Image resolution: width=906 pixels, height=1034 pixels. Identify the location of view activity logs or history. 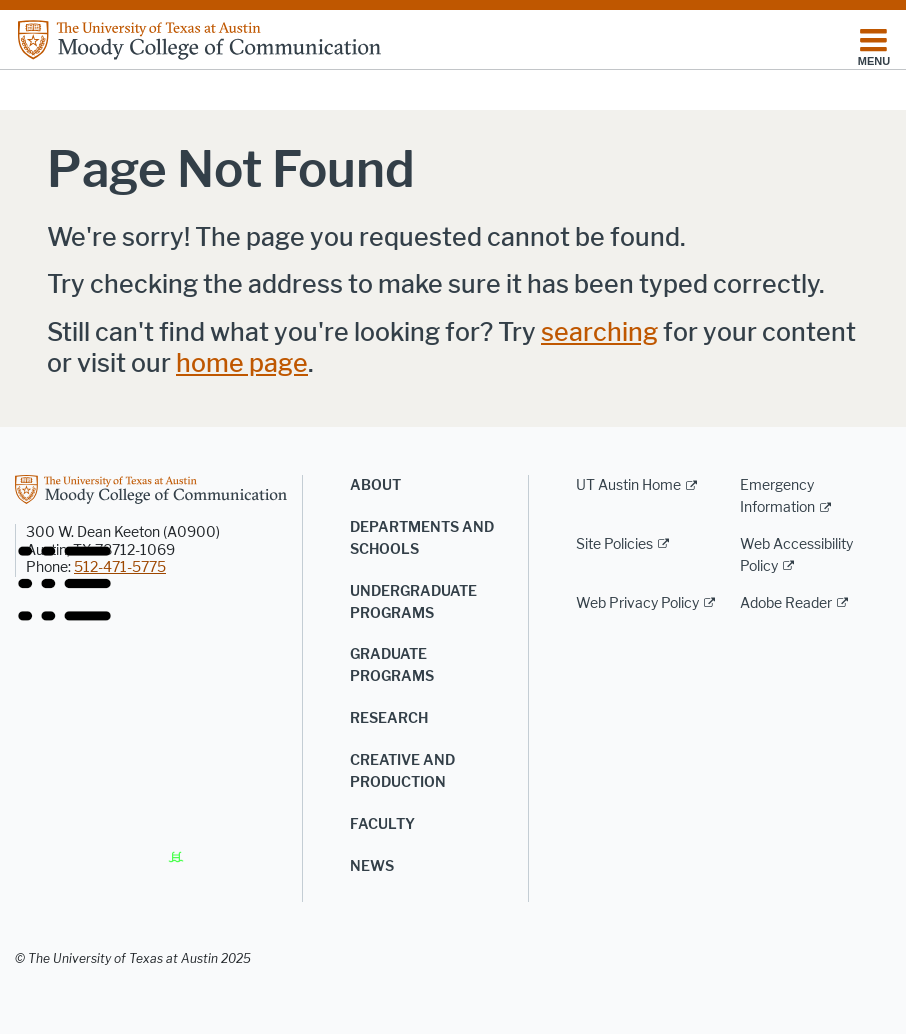
(64, 583).